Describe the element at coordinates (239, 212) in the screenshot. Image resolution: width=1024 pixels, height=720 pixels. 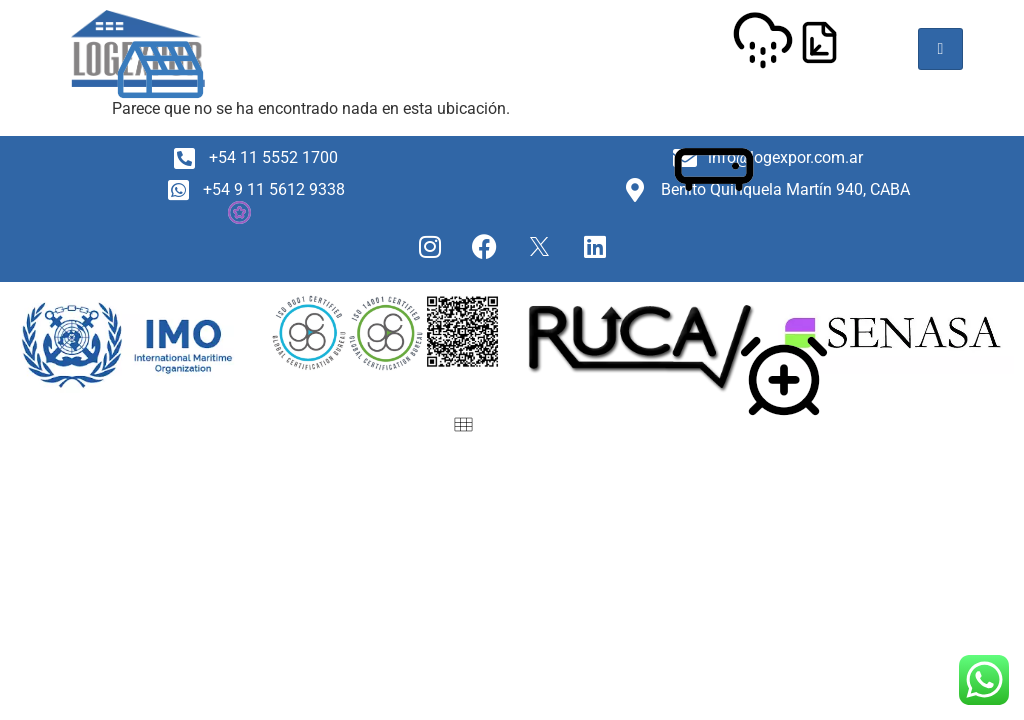
I see `add to favorites` at that location.